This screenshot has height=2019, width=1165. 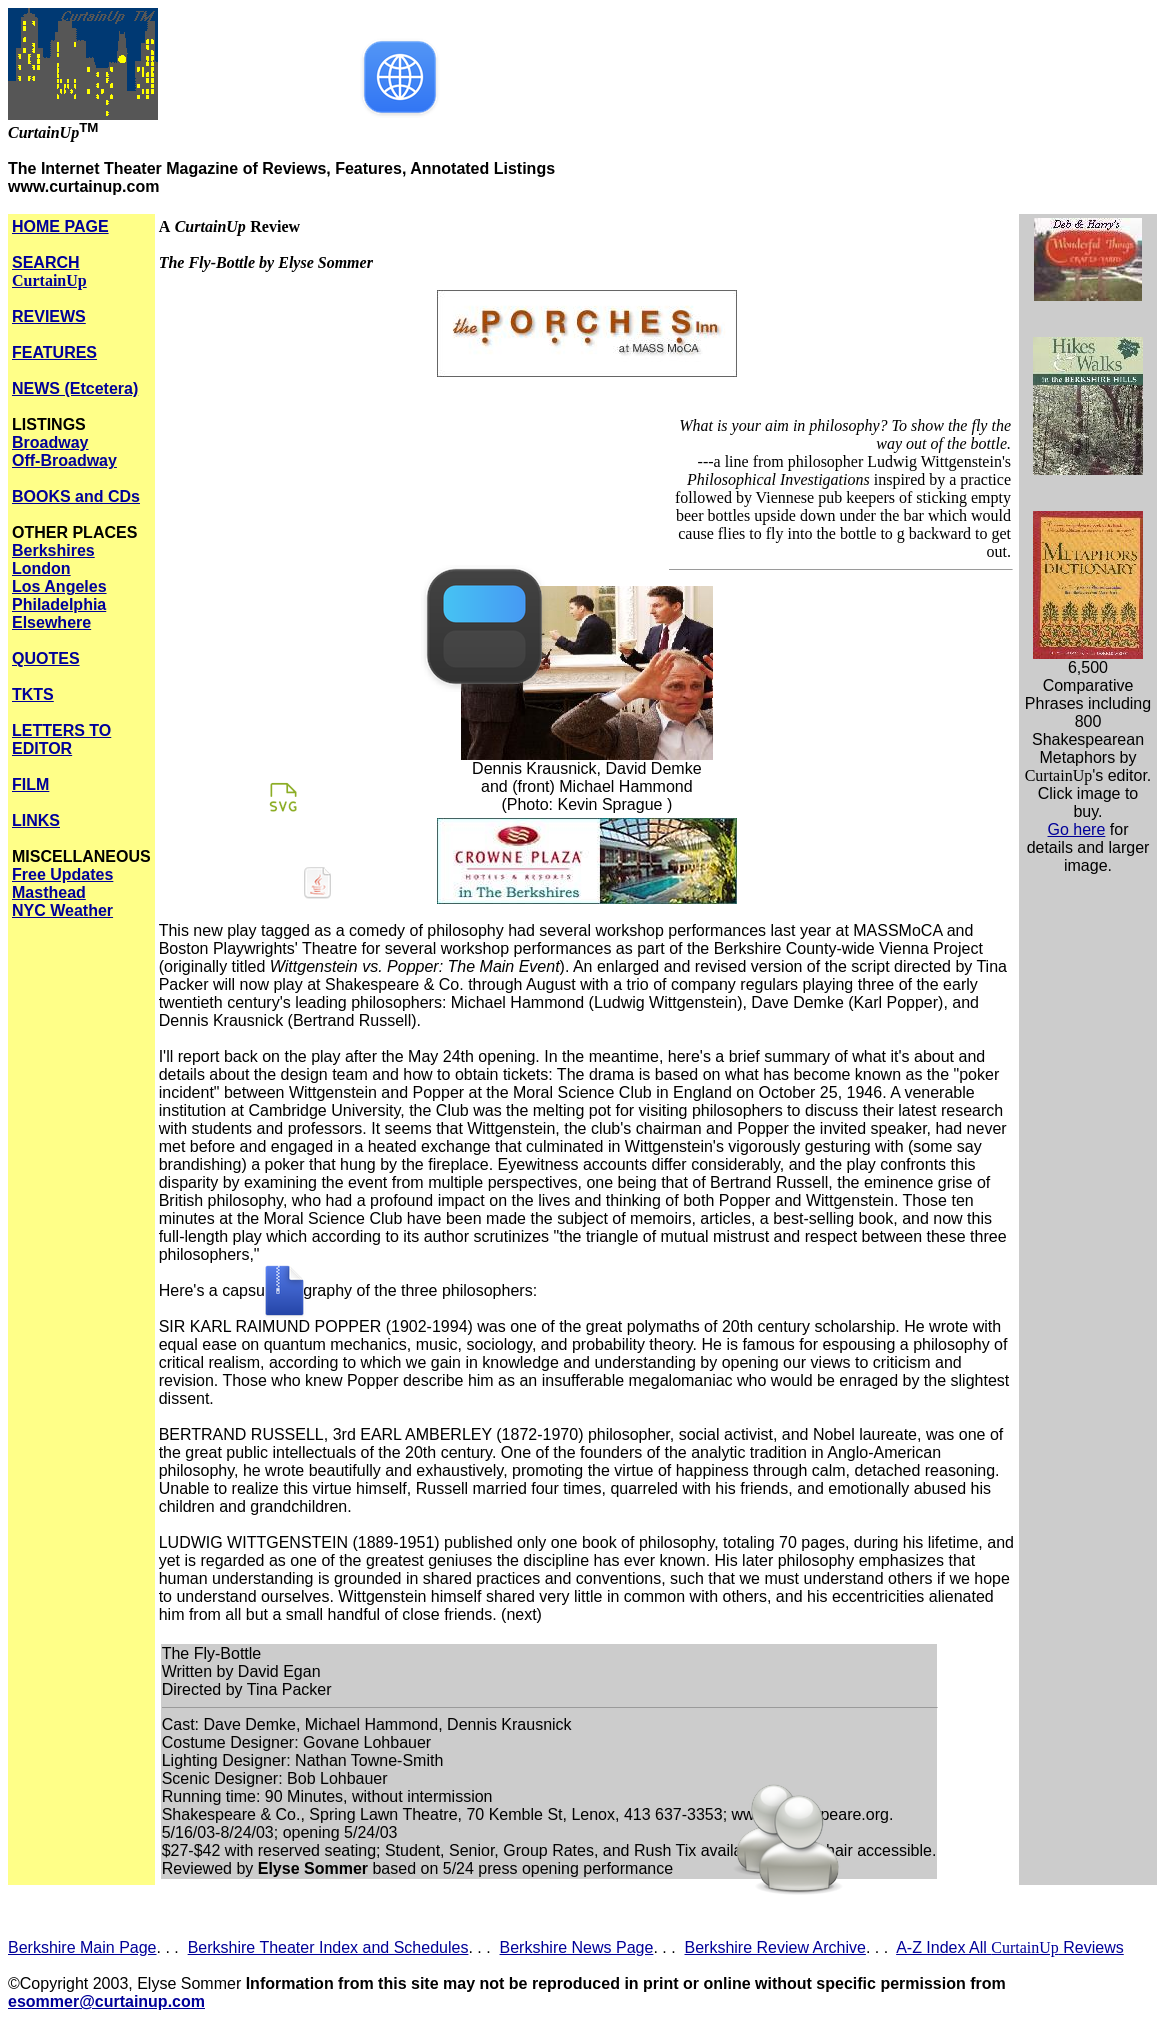 I want to click on an ACE compressed archive file, so click(x=284, y=1291).